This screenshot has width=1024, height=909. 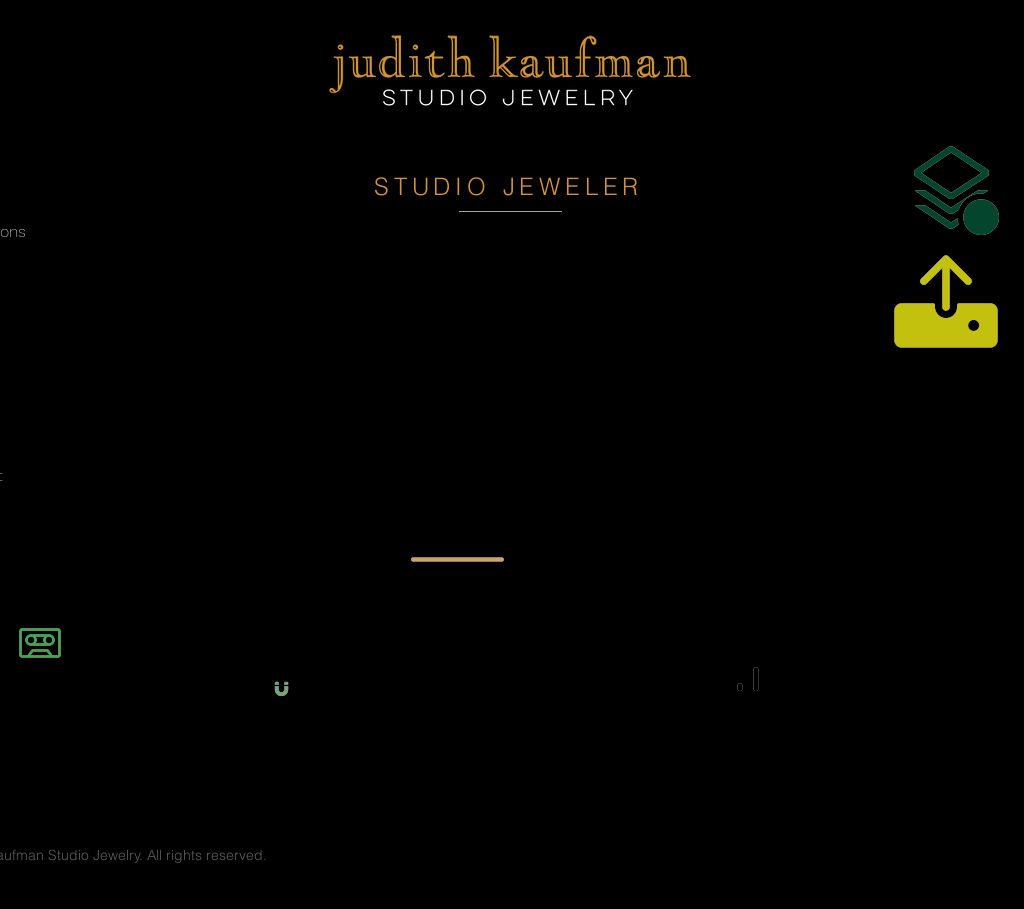 What do you see at coordinates (281, 688) in the screenshot?
I see `attract or pull related items together` at bounding box center [281, 688].